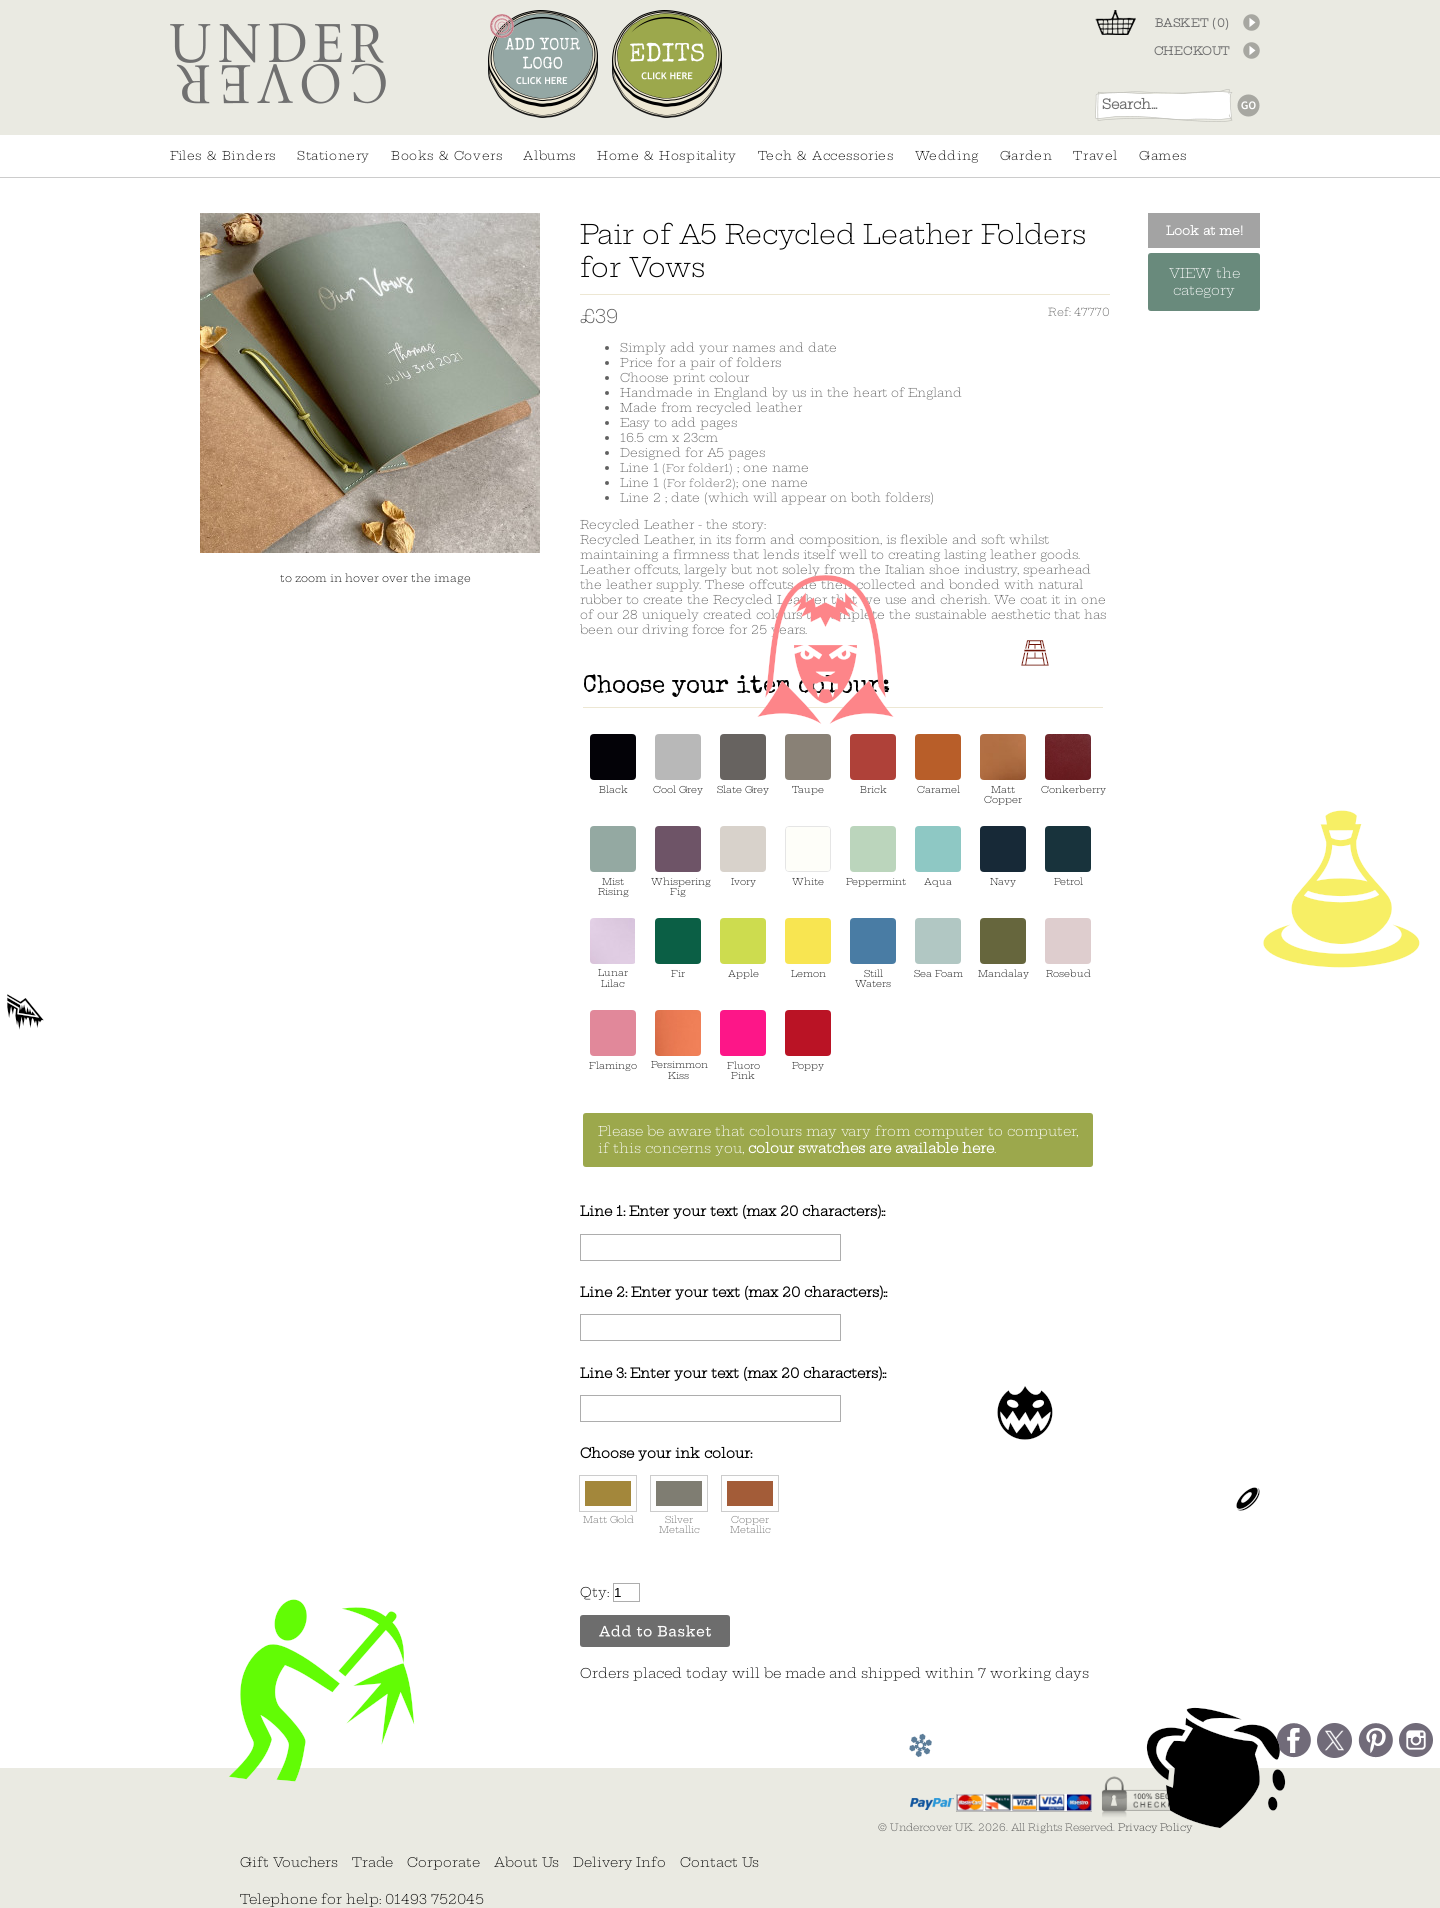  What do you see at coordinates (1216, 1768) in the screenshot?
I see `indicates watering or irrigation action` at bounding box center [1216, 1768].